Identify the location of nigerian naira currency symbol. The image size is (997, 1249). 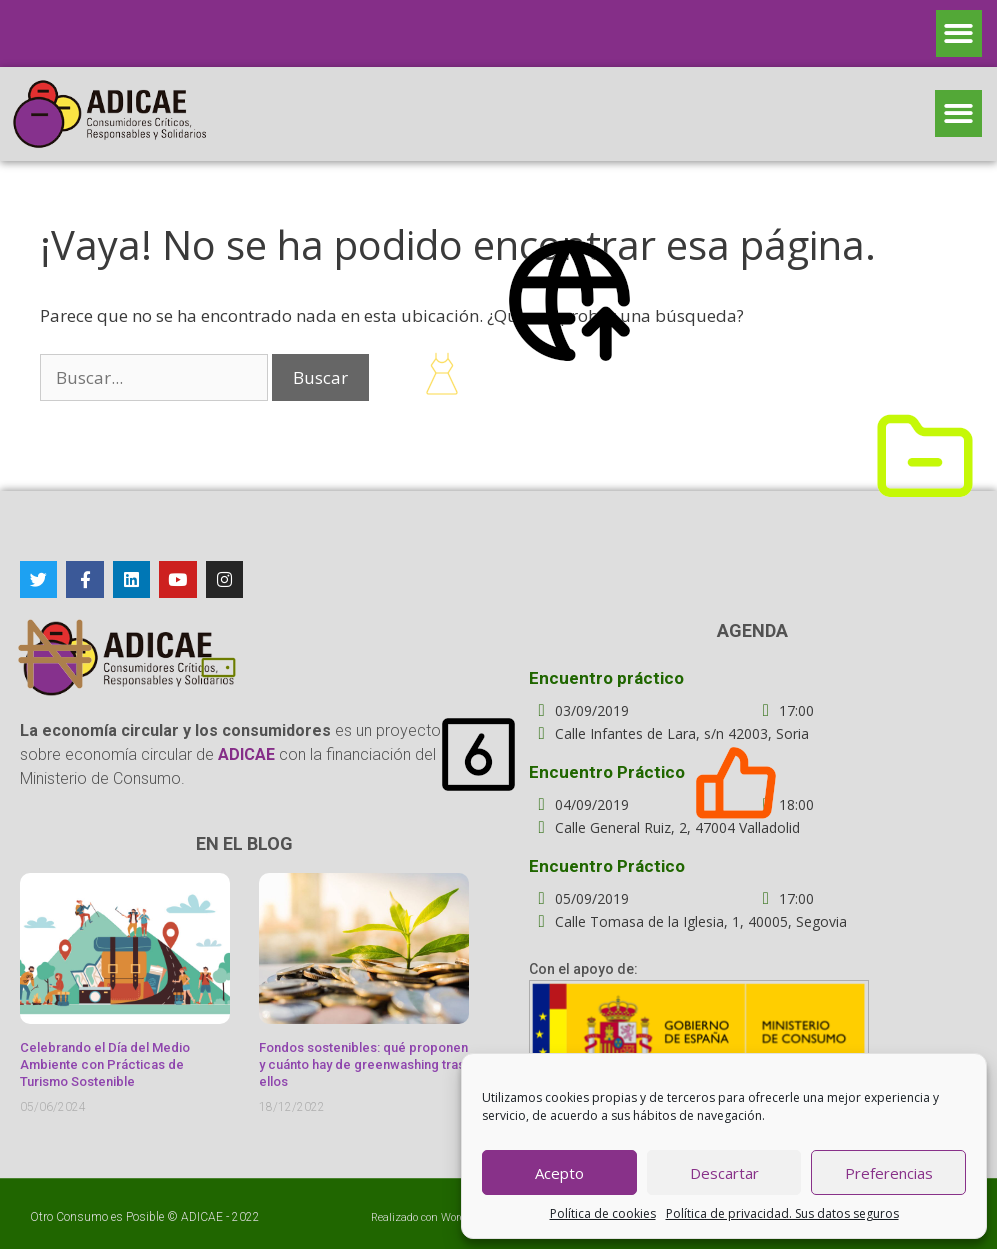
(55, 654).